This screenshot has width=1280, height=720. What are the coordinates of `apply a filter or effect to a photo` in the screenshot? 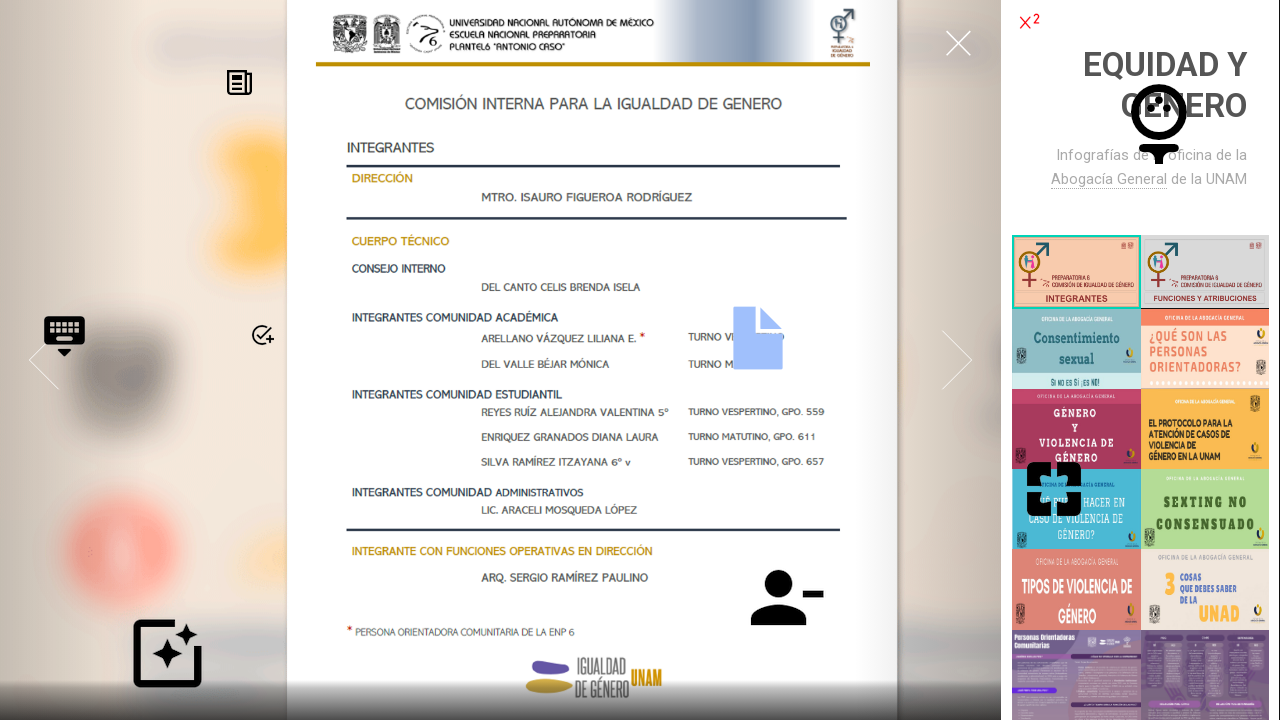 It's located at (167, 653).